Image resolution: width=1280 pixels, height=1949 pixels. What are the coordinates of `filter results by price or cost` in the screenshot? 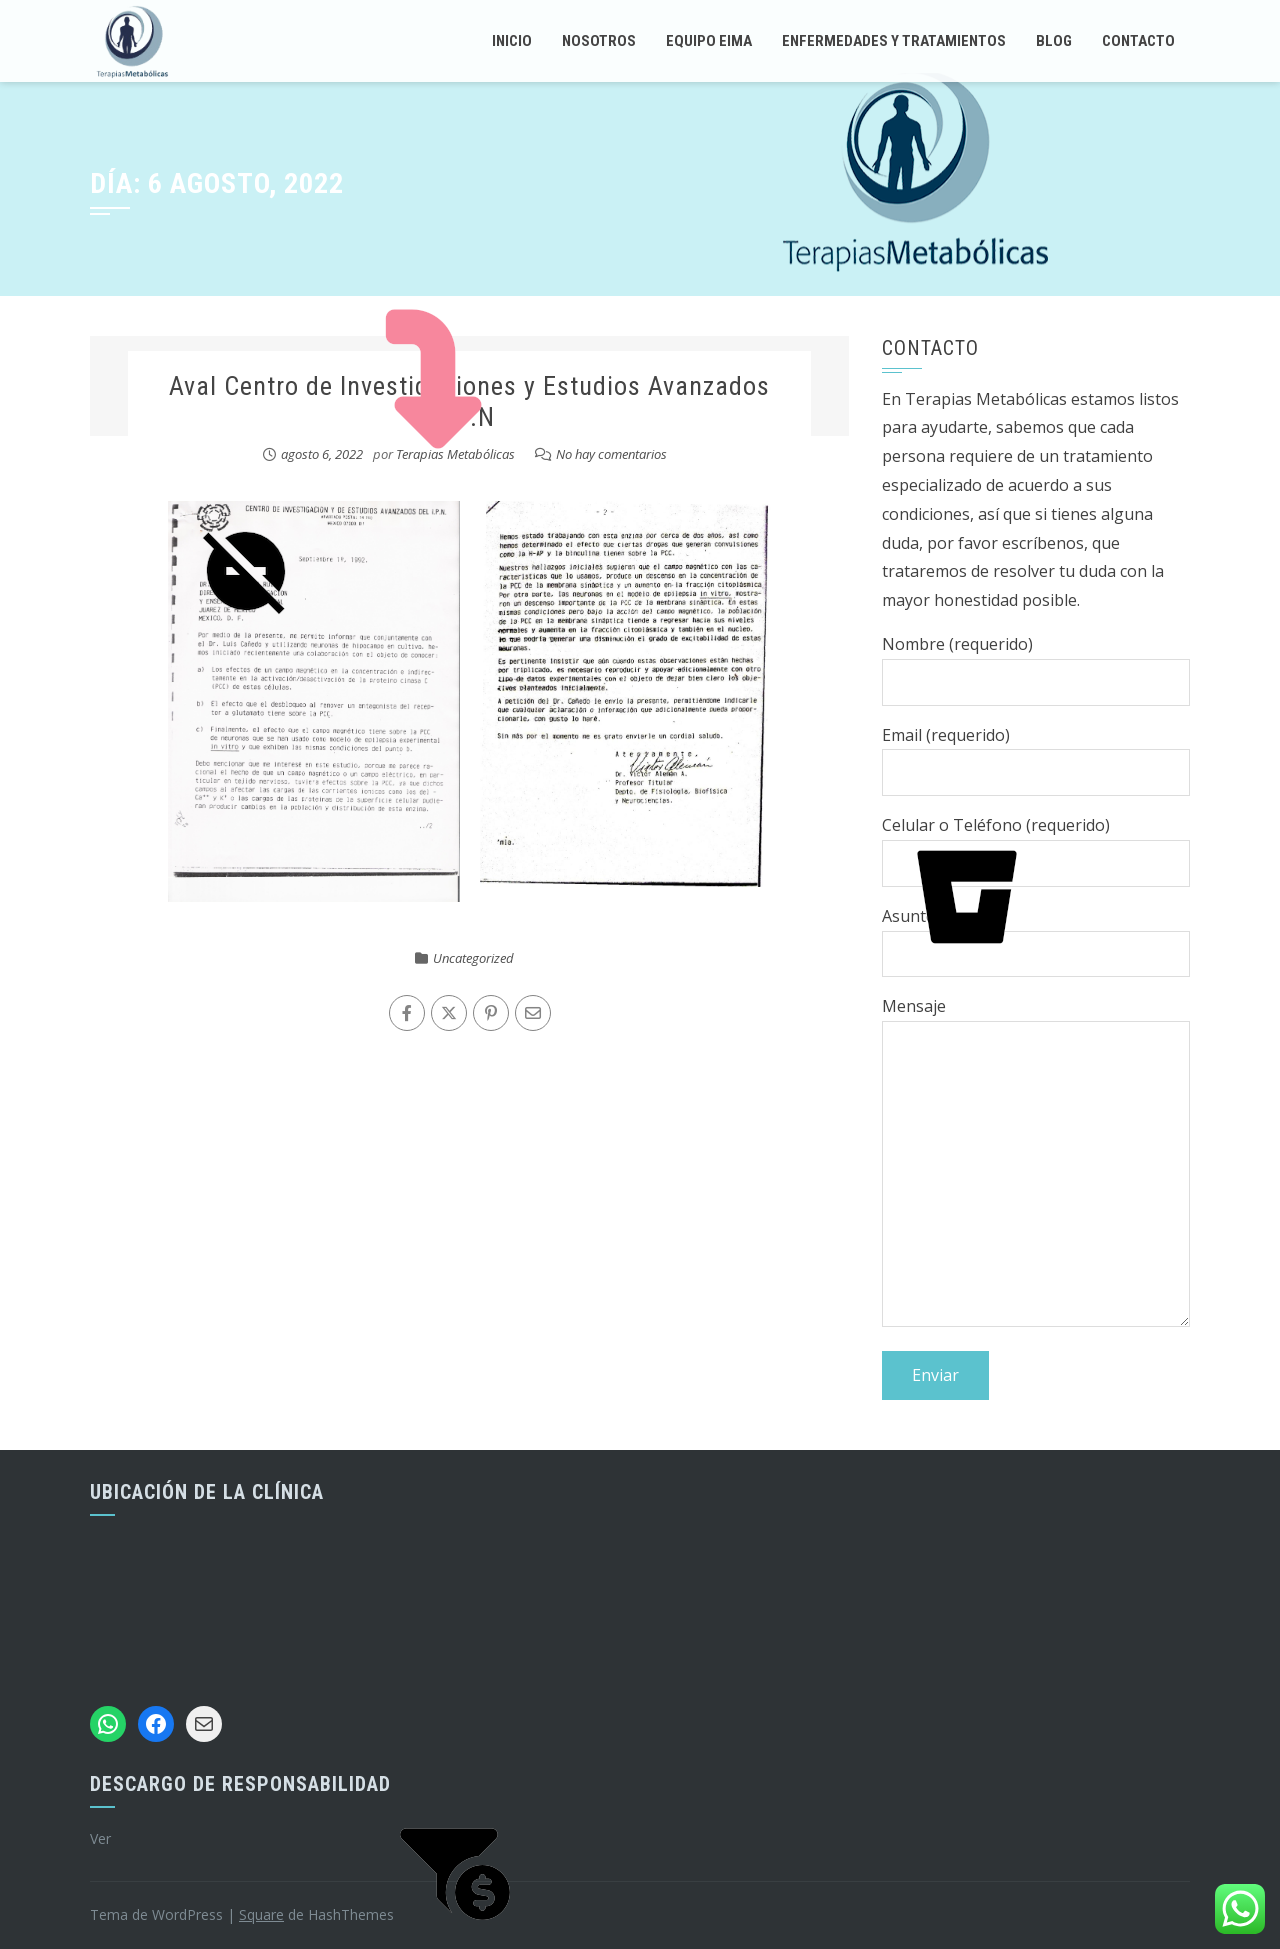 It's located at (455, 1865).